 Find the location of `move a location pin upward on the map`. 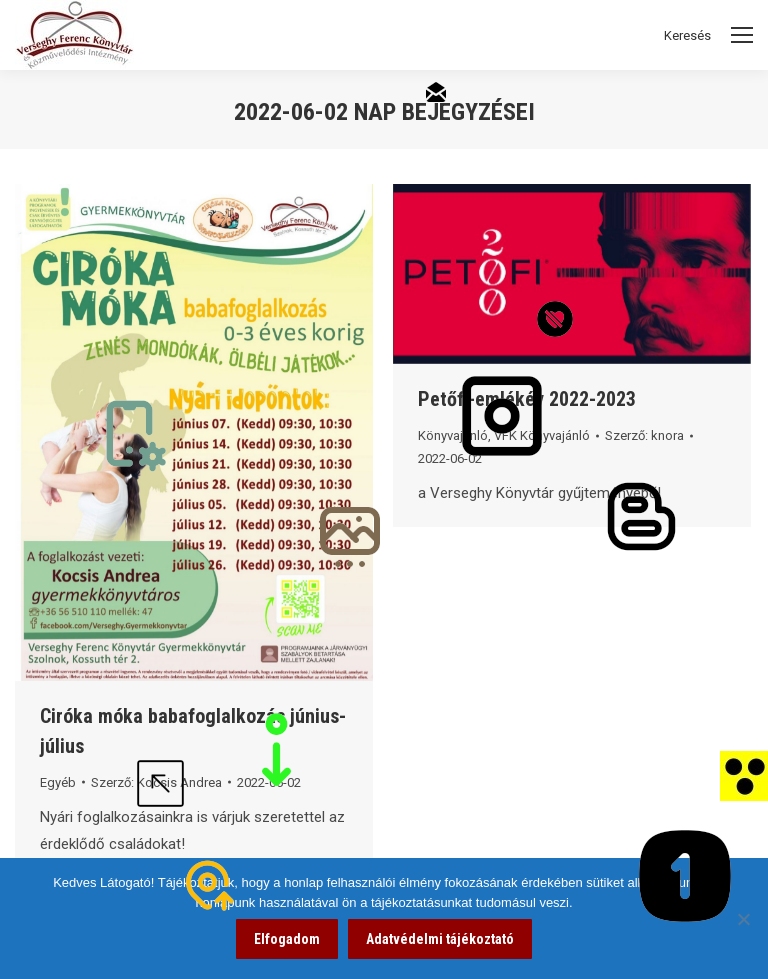

move a location pin upward on the map is located at coordinates (207, 884).